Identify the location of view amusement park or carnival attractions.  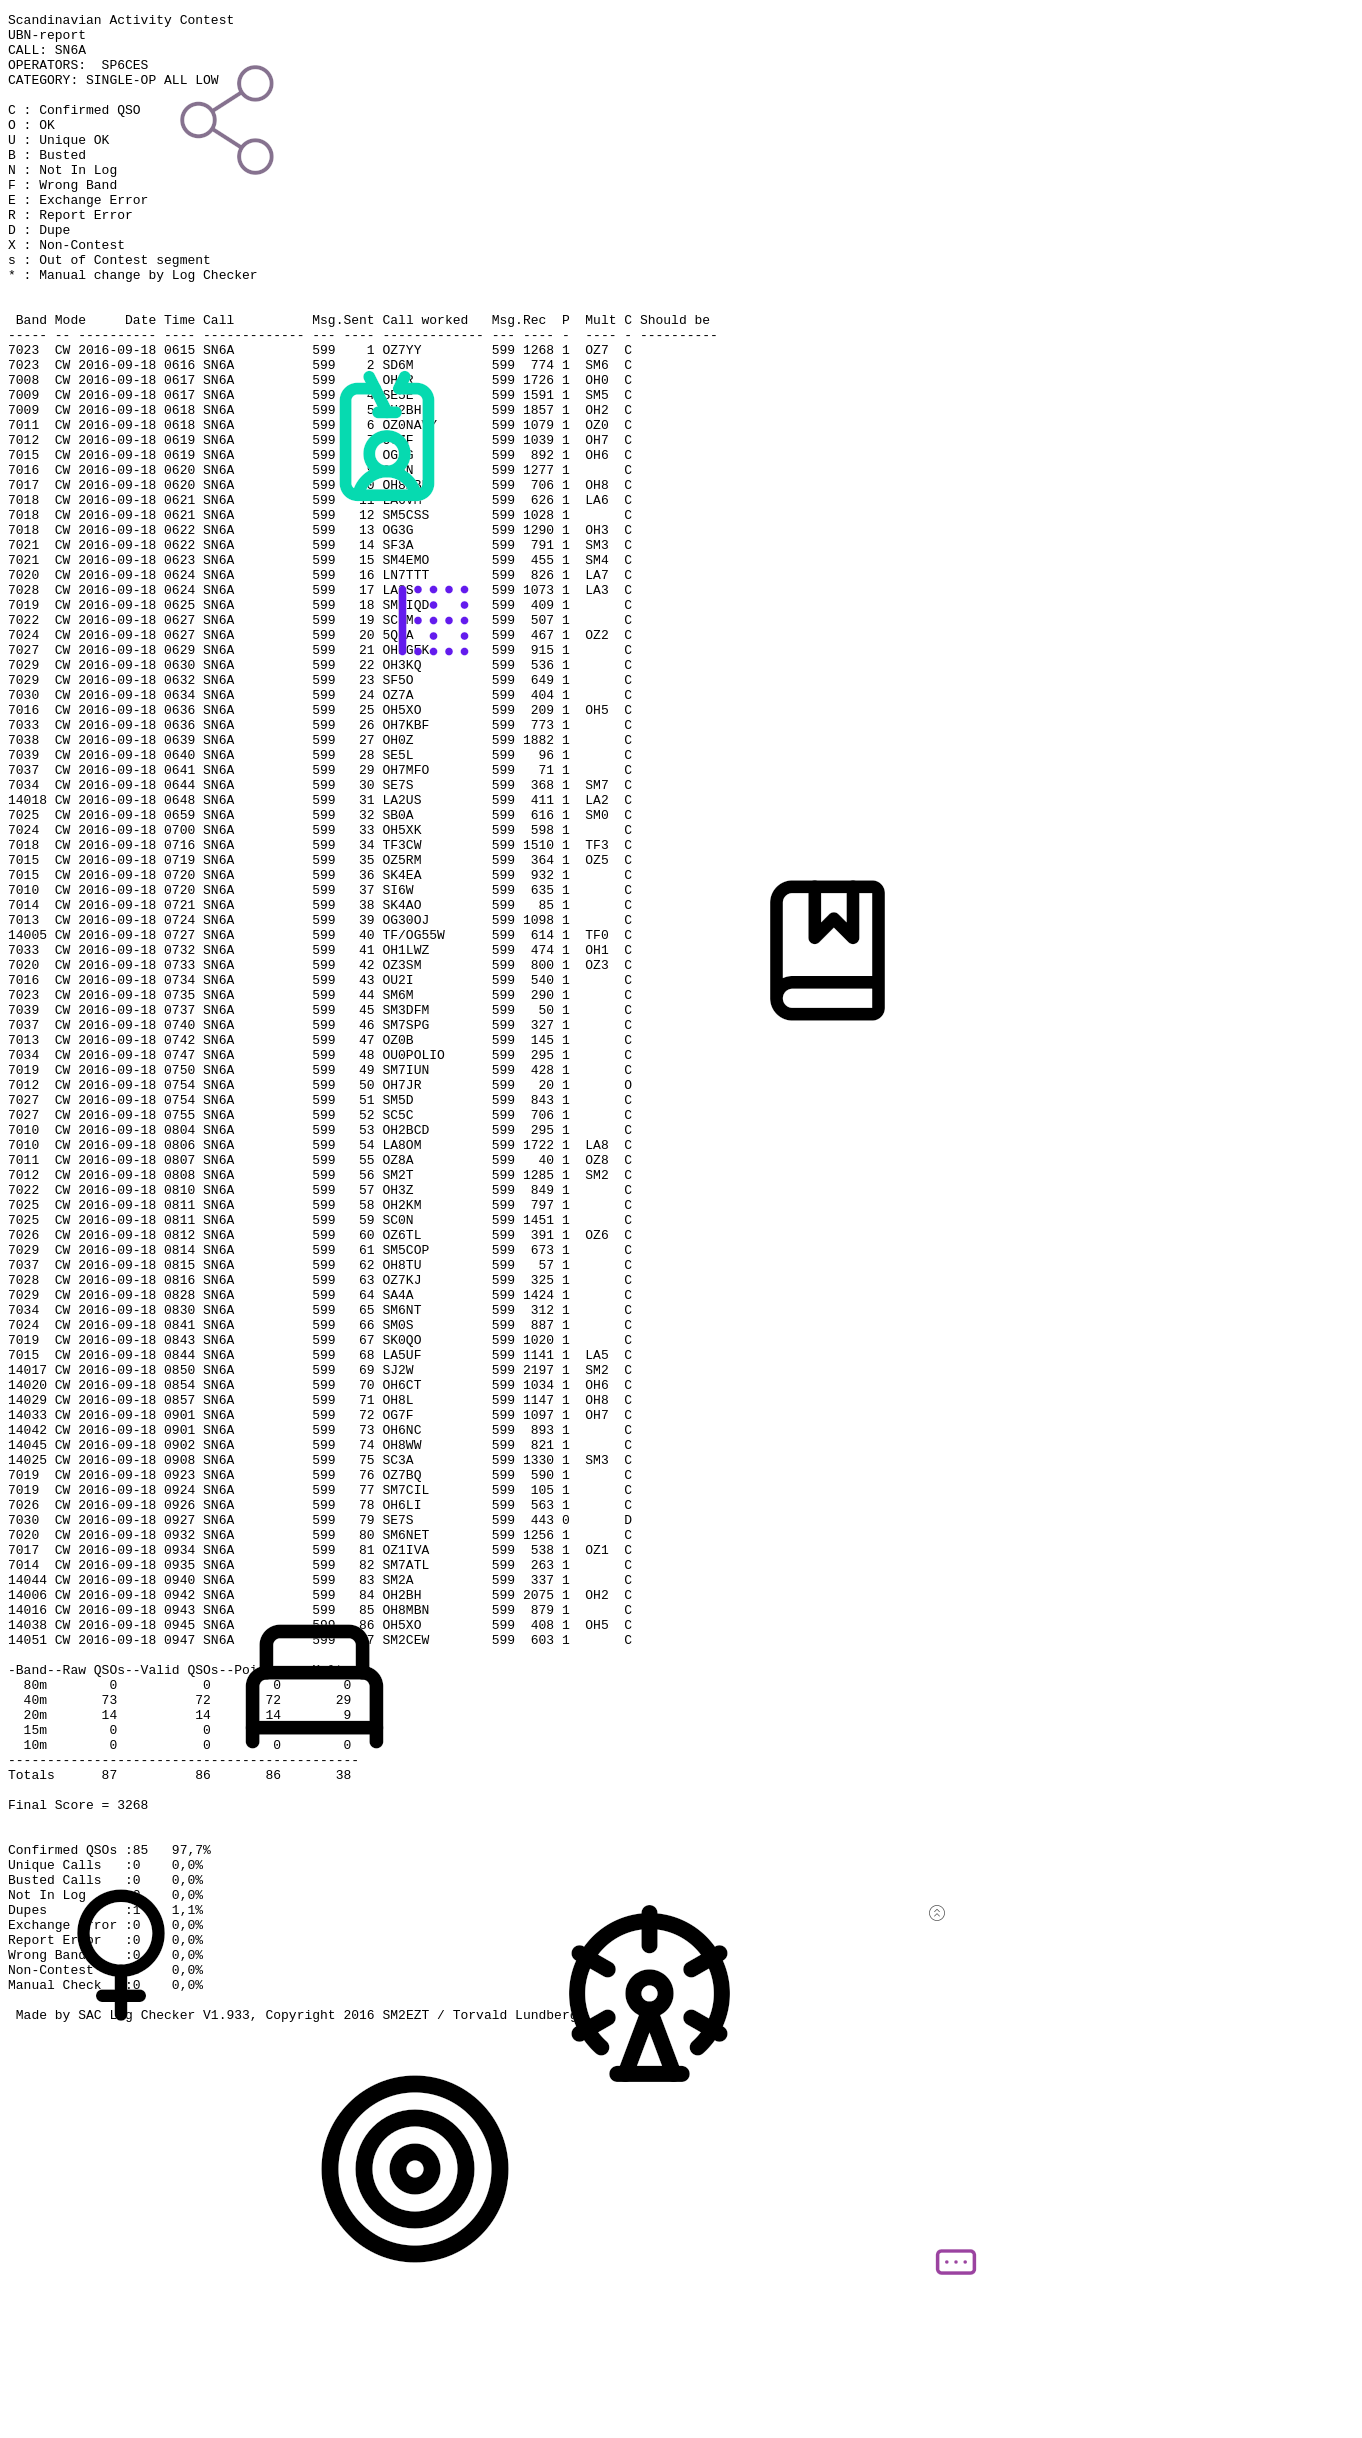
(649, 1993).